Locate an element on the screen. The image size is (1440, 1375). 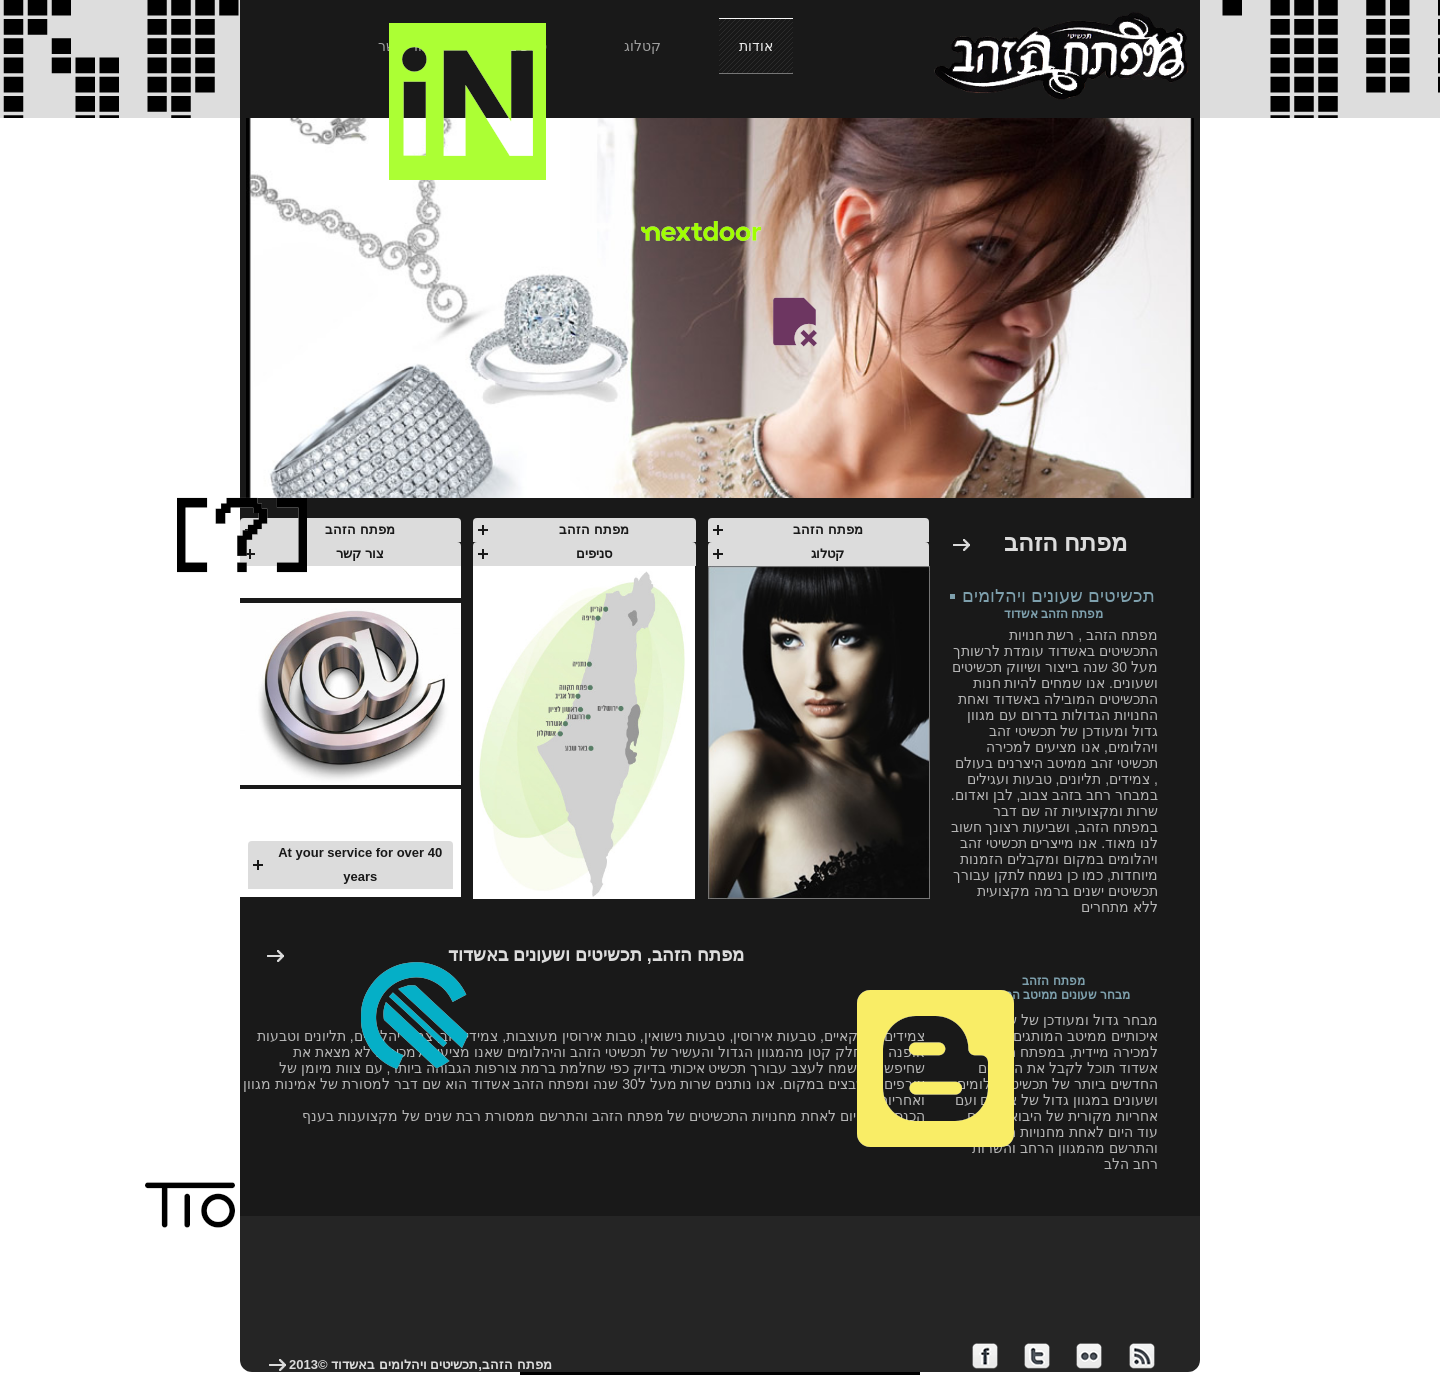
close or dismiss the current file is located at coordinates (794, 321).